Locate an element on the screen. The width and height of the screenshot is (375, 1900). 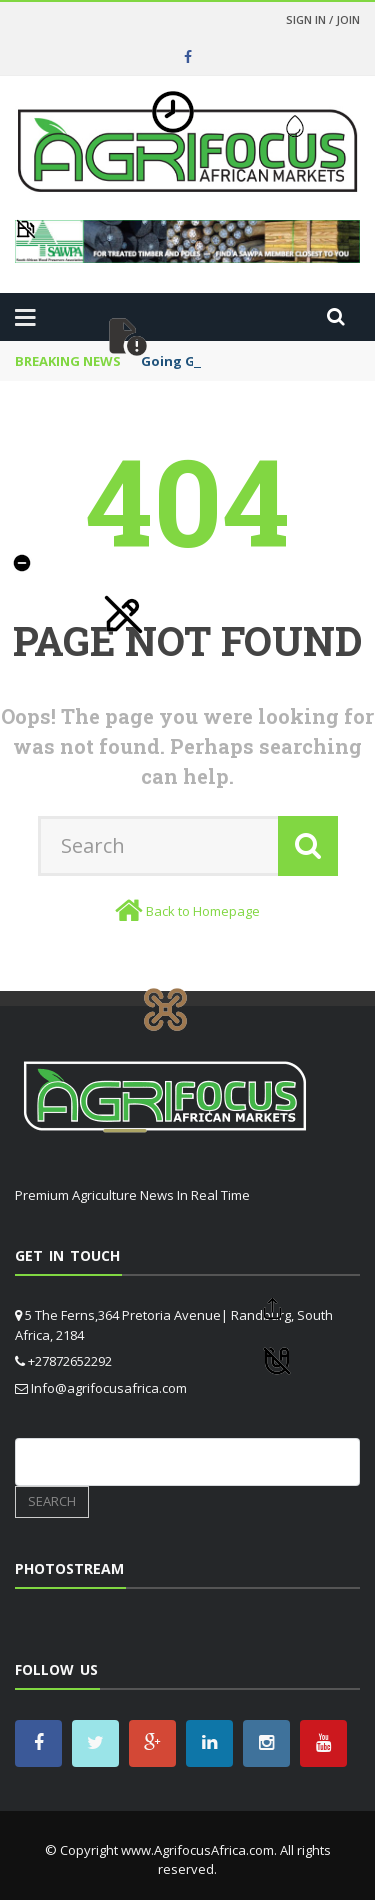
enable do not disturb mode is located at coordinates (22, 563).